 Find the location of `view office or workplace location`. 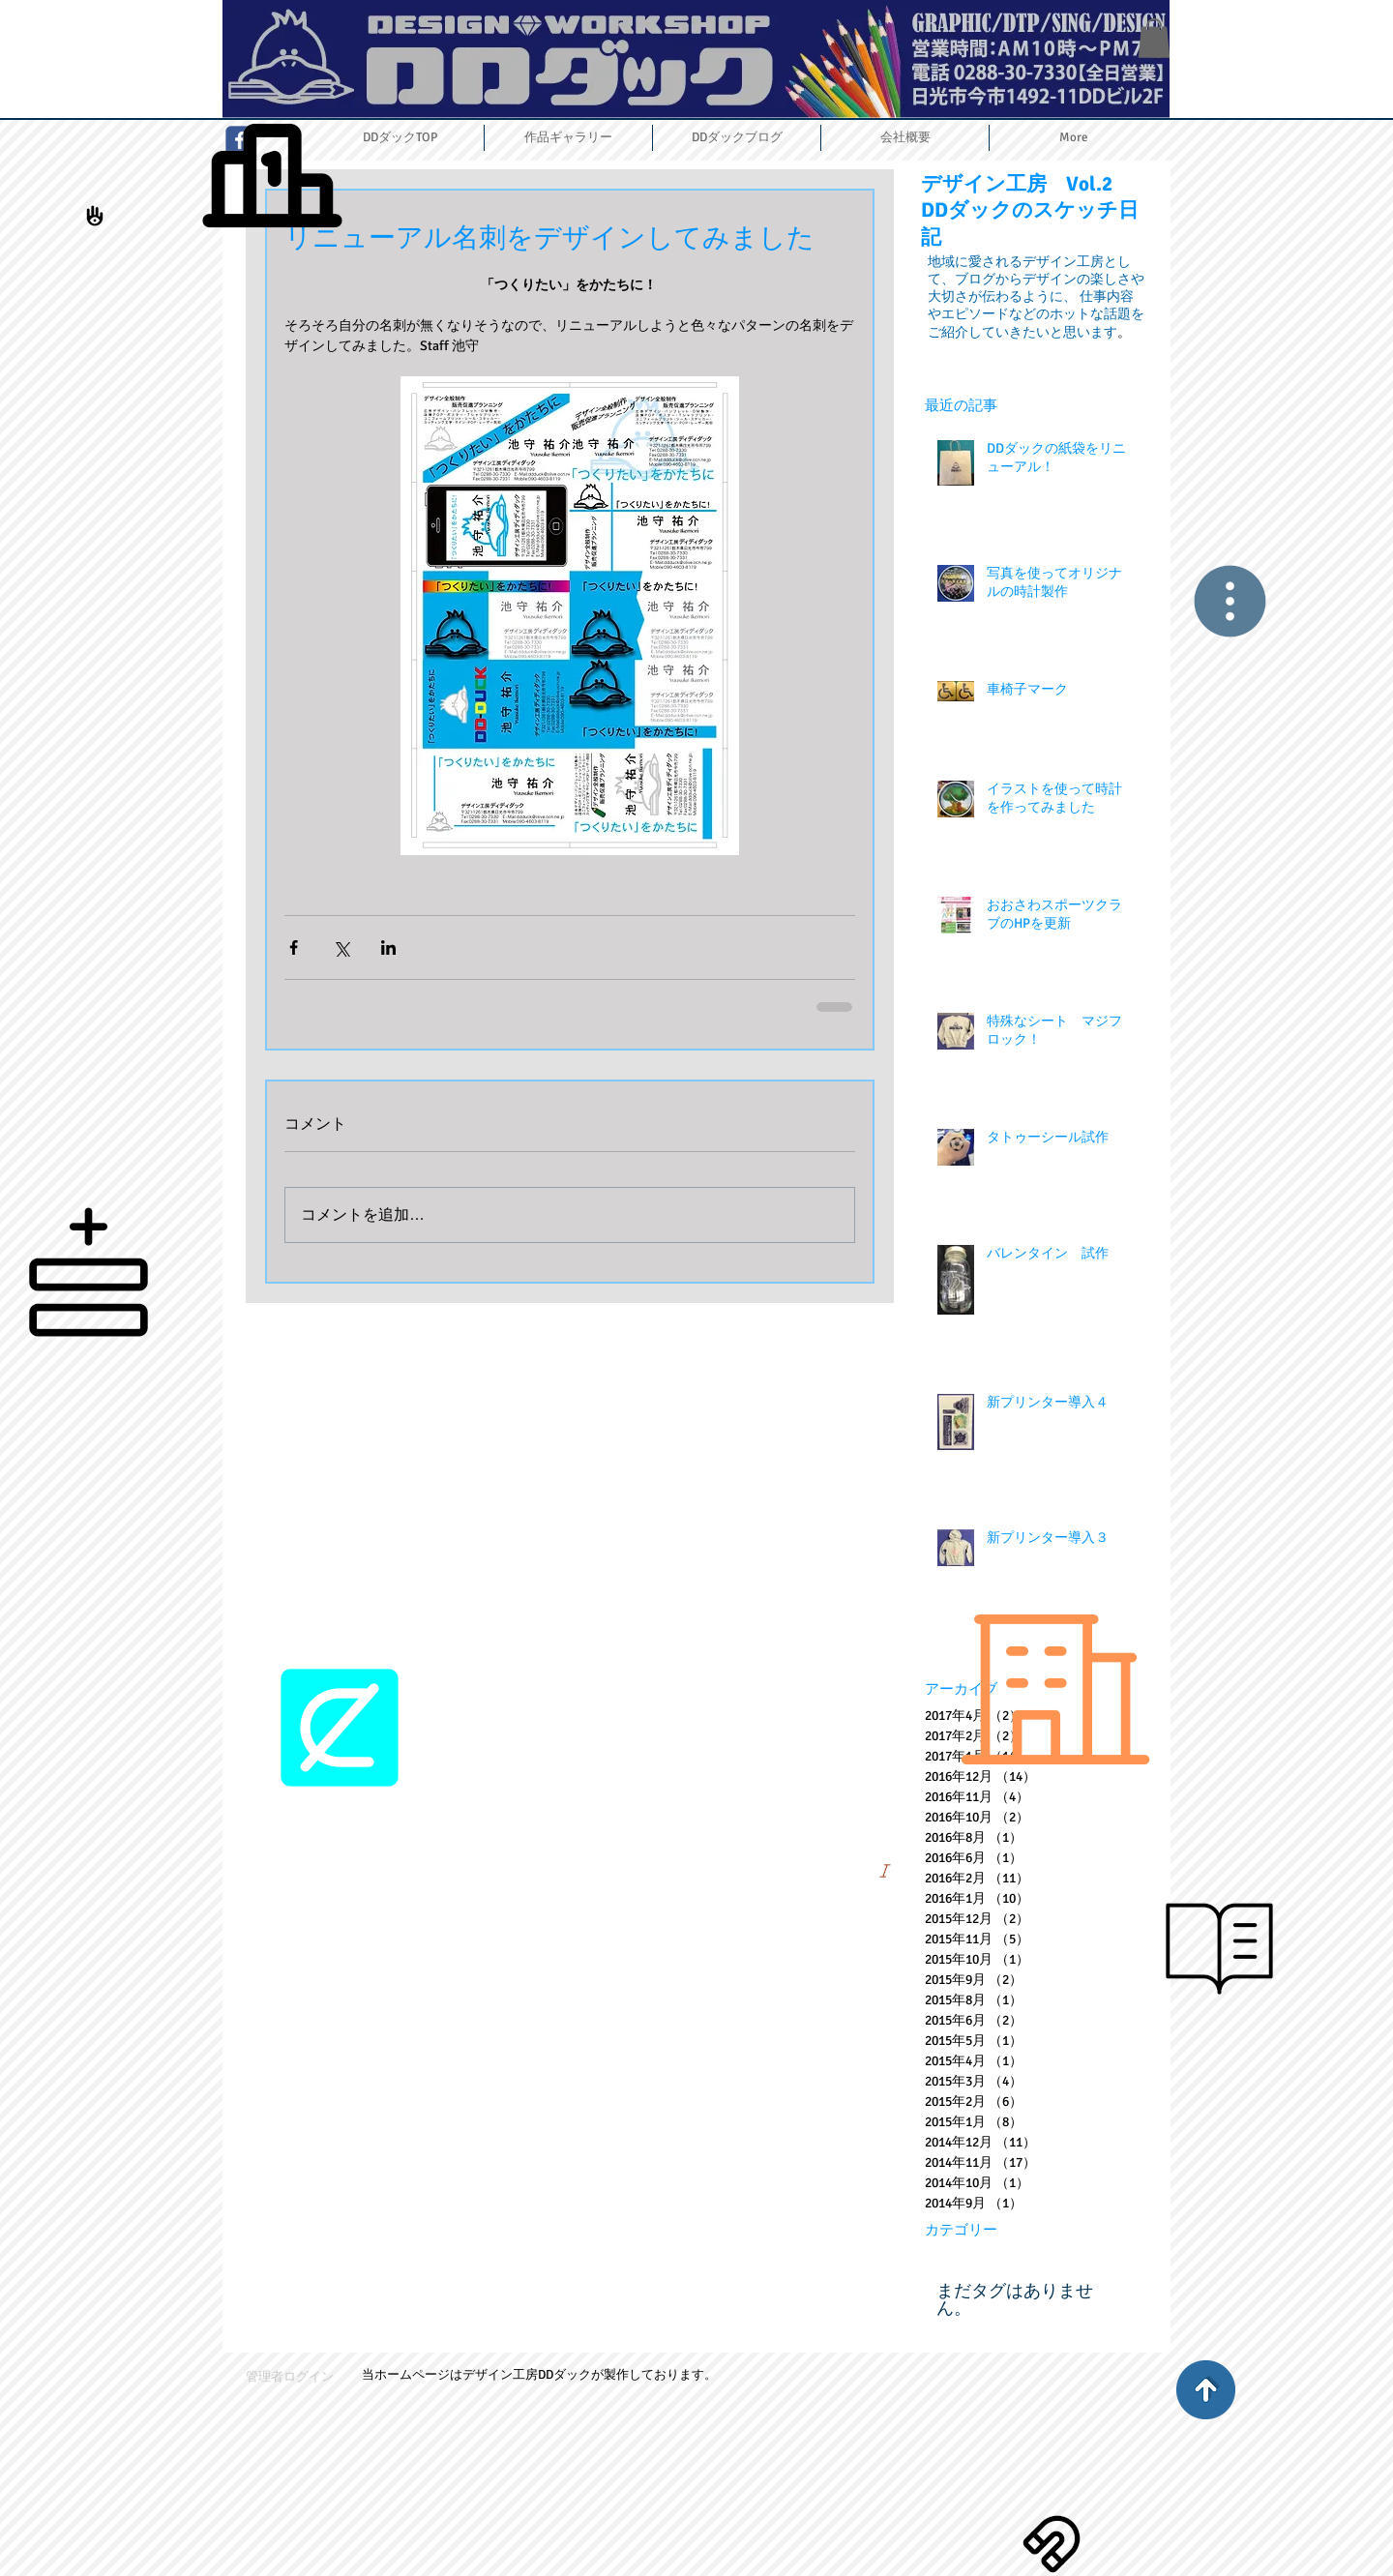

view office or workplace location is located at coordinates (1049, 1689).